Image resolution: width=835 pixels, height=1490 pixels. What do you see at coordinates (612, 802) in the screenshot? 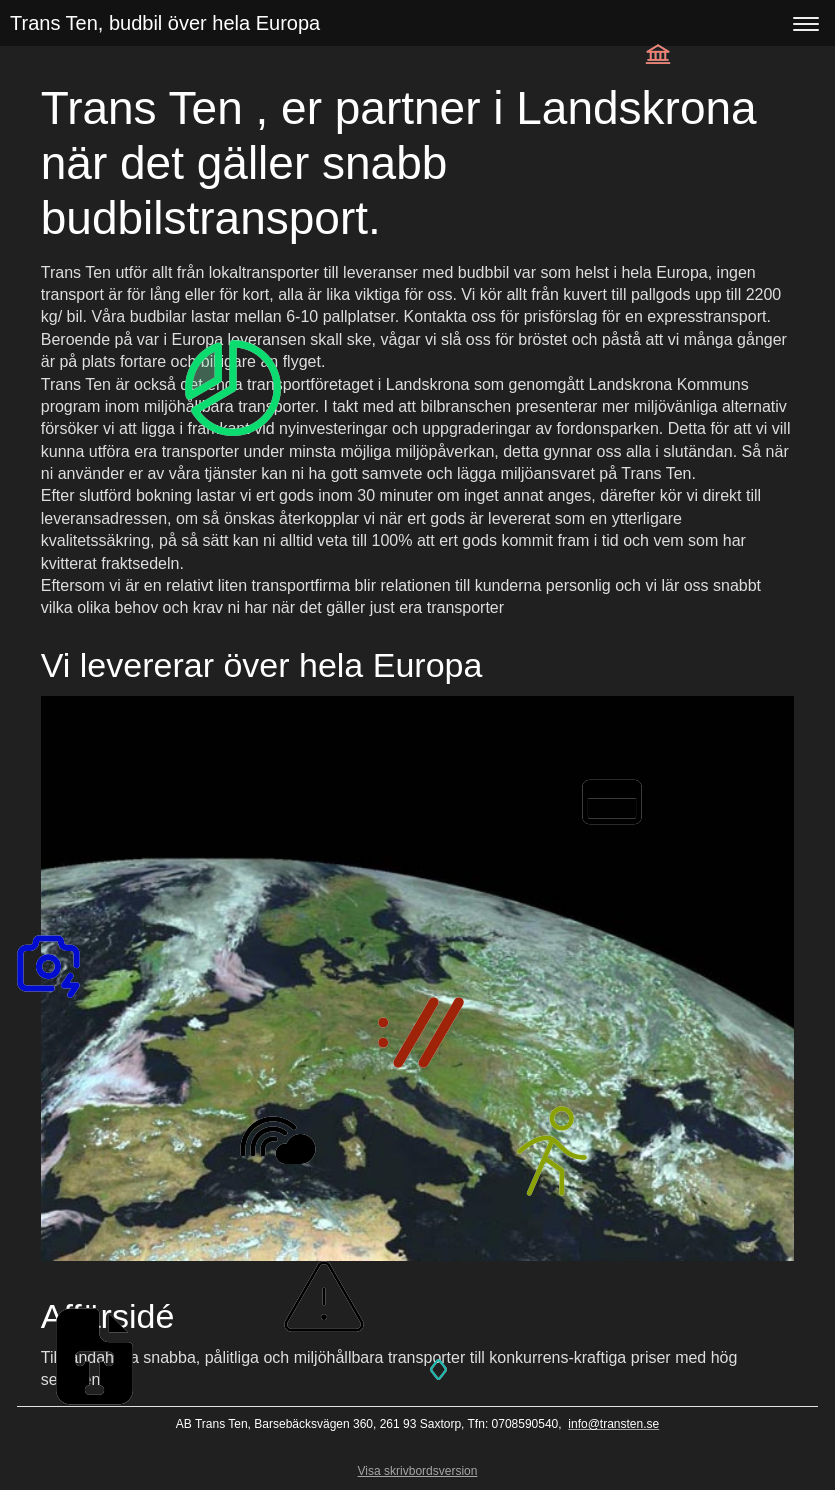
I see `maximize window to full screen` at bounding box center [612, 802].